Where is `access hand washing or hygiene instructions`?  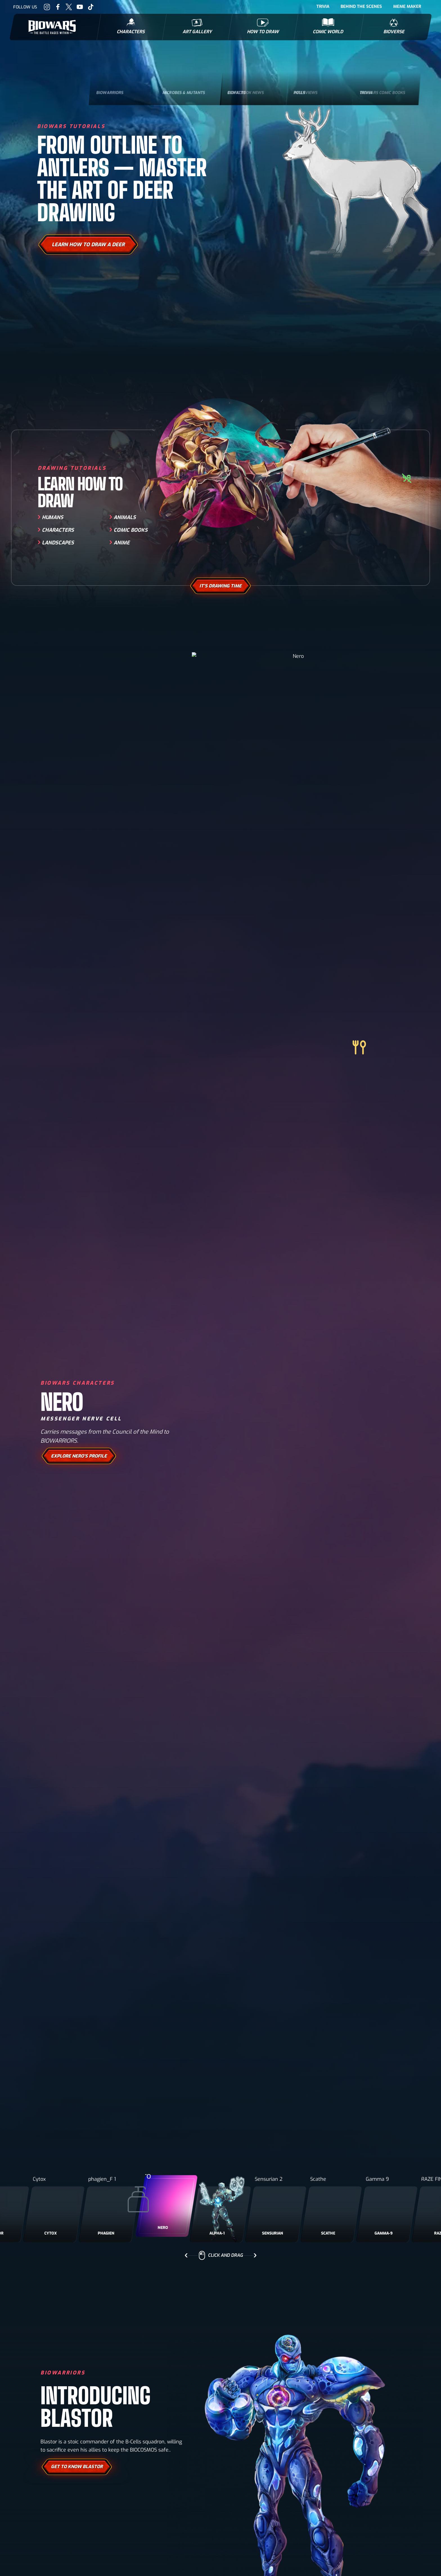
access hand washing or hygiene instructions is located at coordinates (138, 2200).